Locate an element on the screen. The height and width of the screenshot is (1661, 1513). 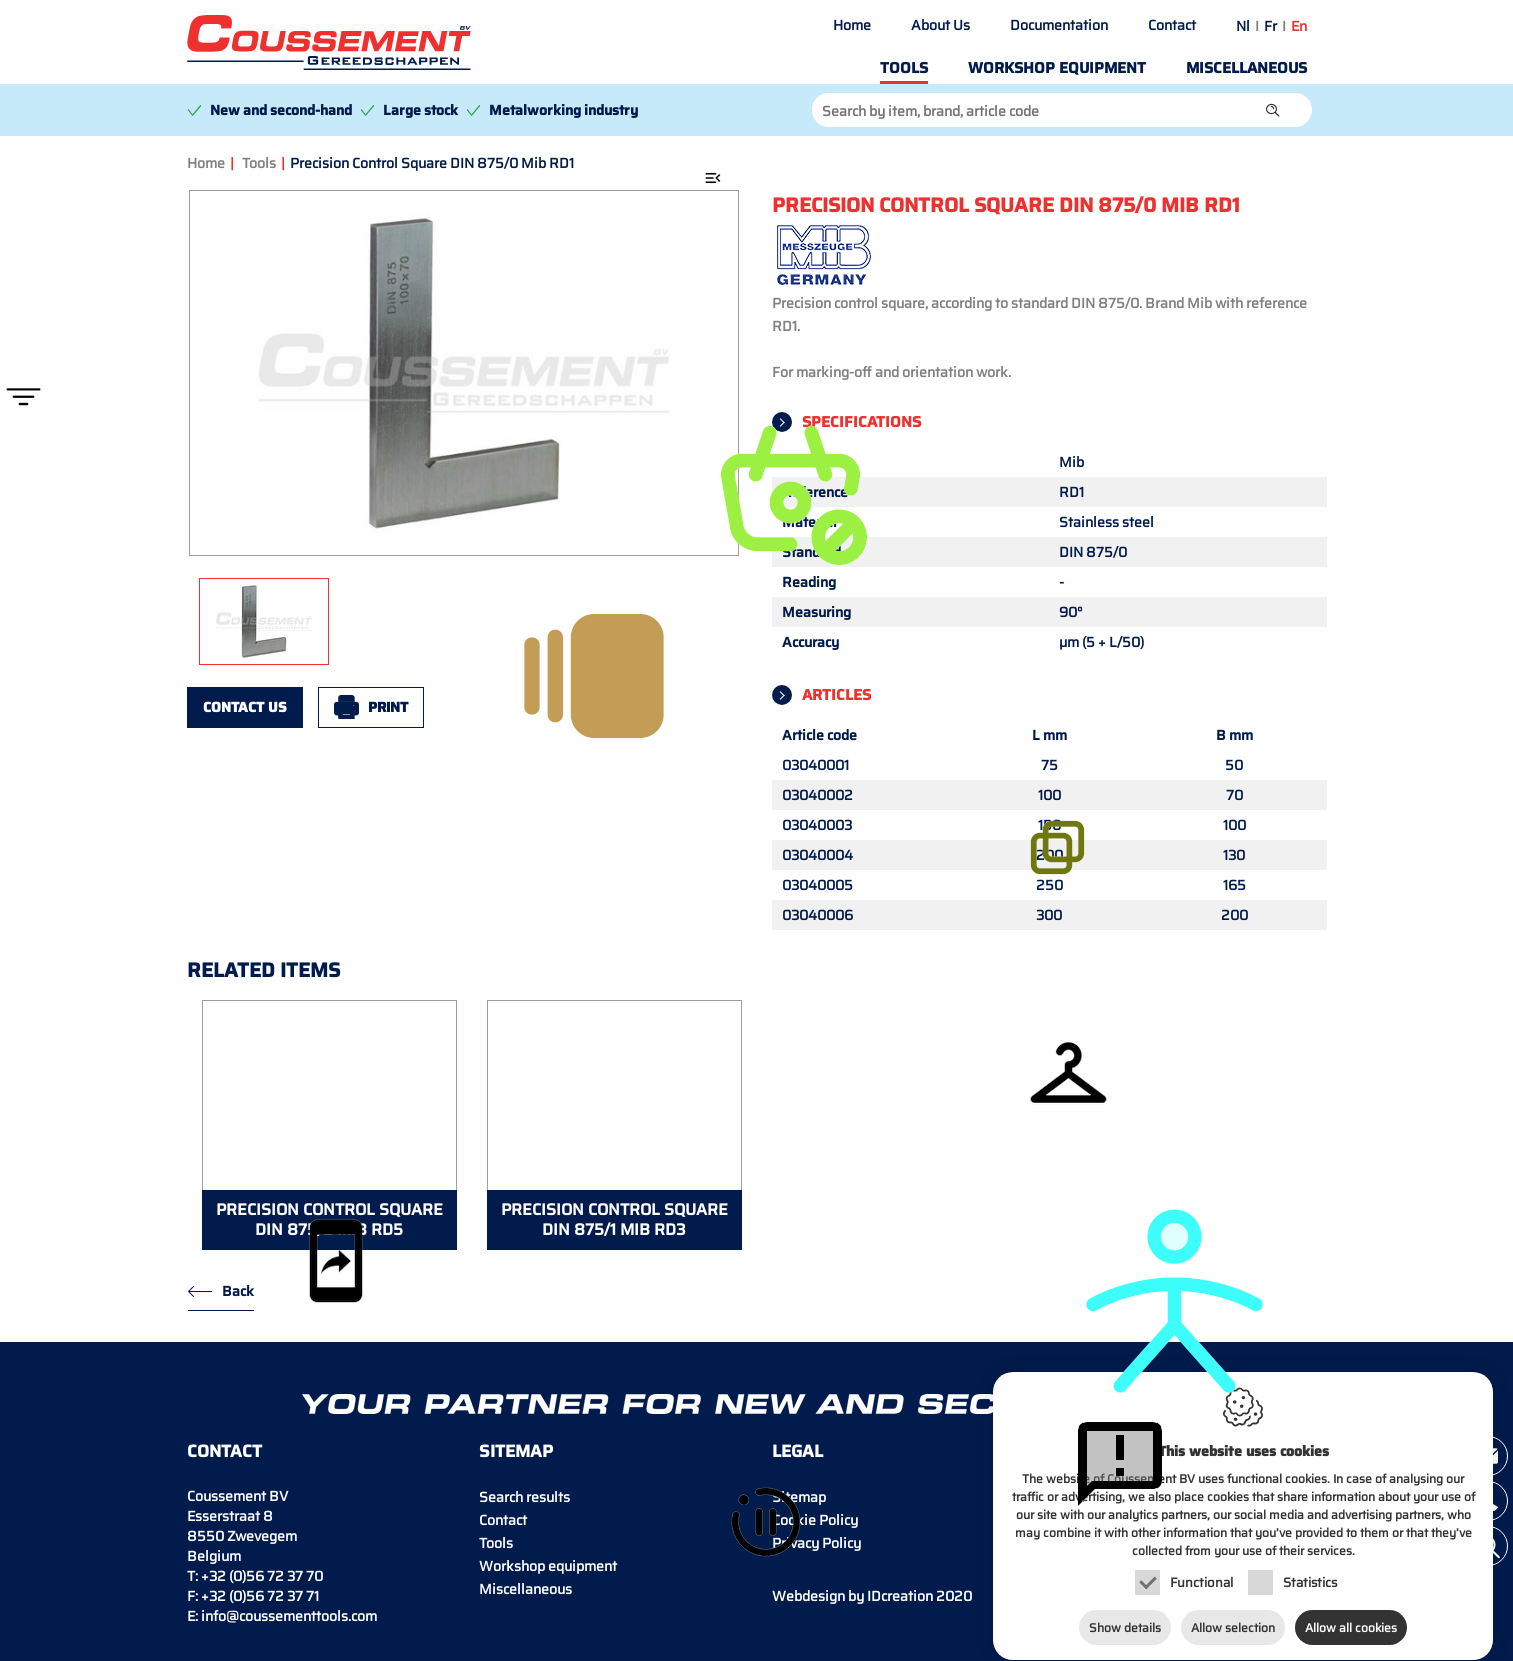
access coat check or wardrobe services is located at coordinates (1068, 1072).